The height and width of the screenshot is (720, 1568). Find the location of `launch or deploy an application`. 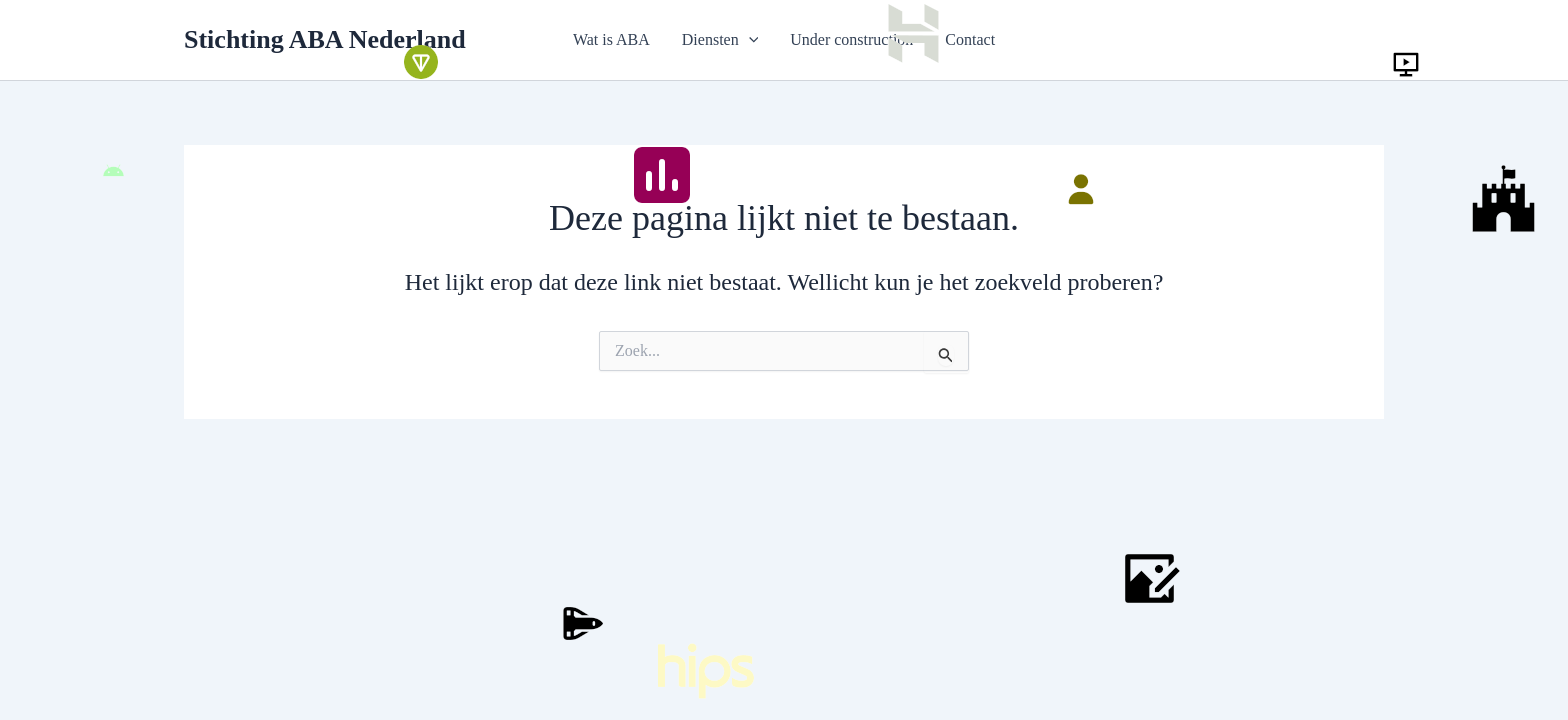

launch or deploy an application is located at coordinates (584, 623).